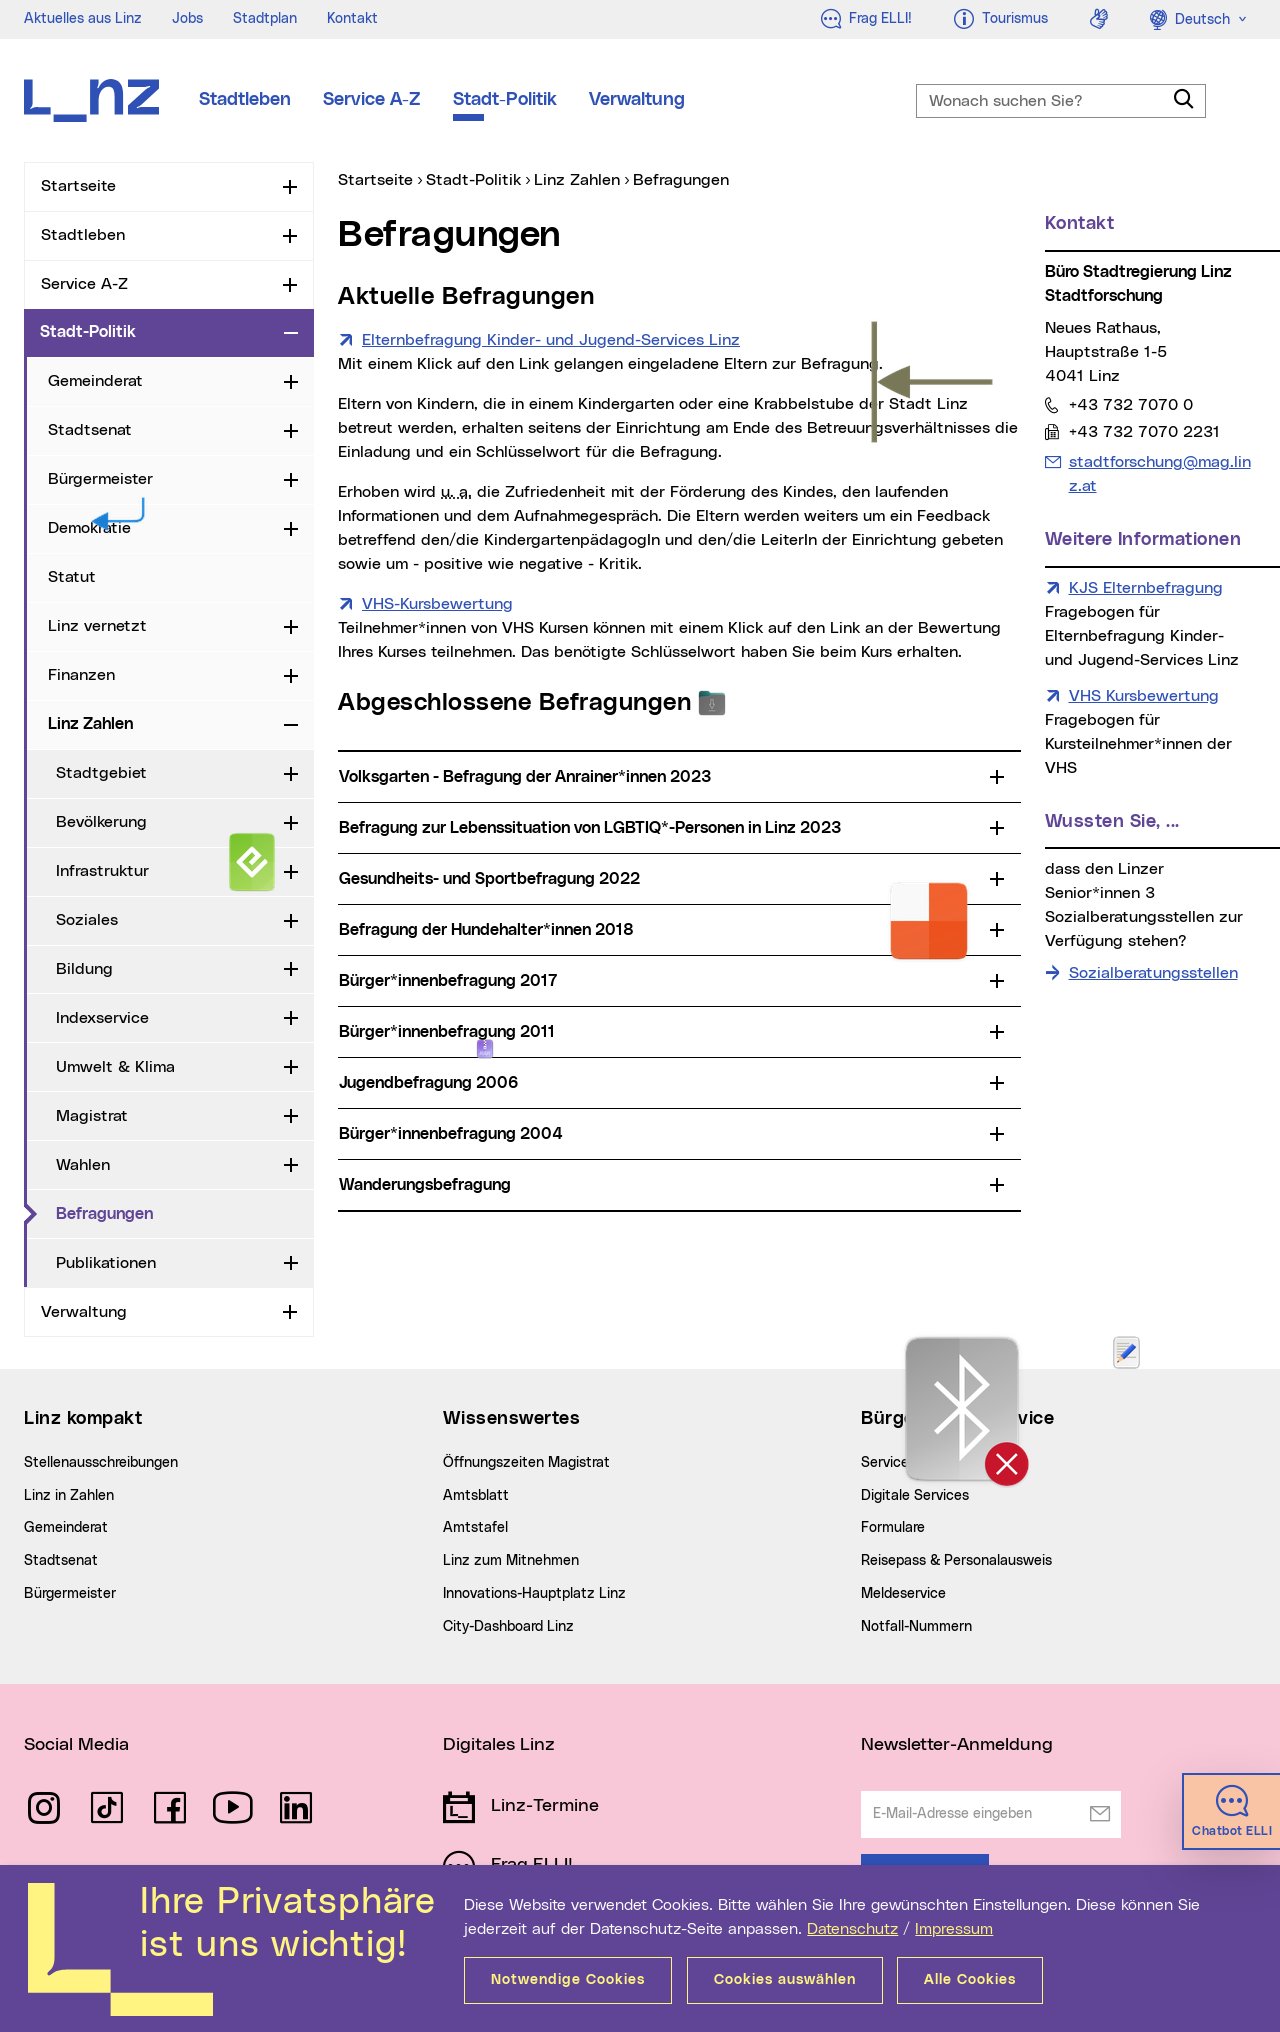 The width and height of the screenshot is (1280, 2032). I want to click on switch to the top-left workspace, so click(929, 921).